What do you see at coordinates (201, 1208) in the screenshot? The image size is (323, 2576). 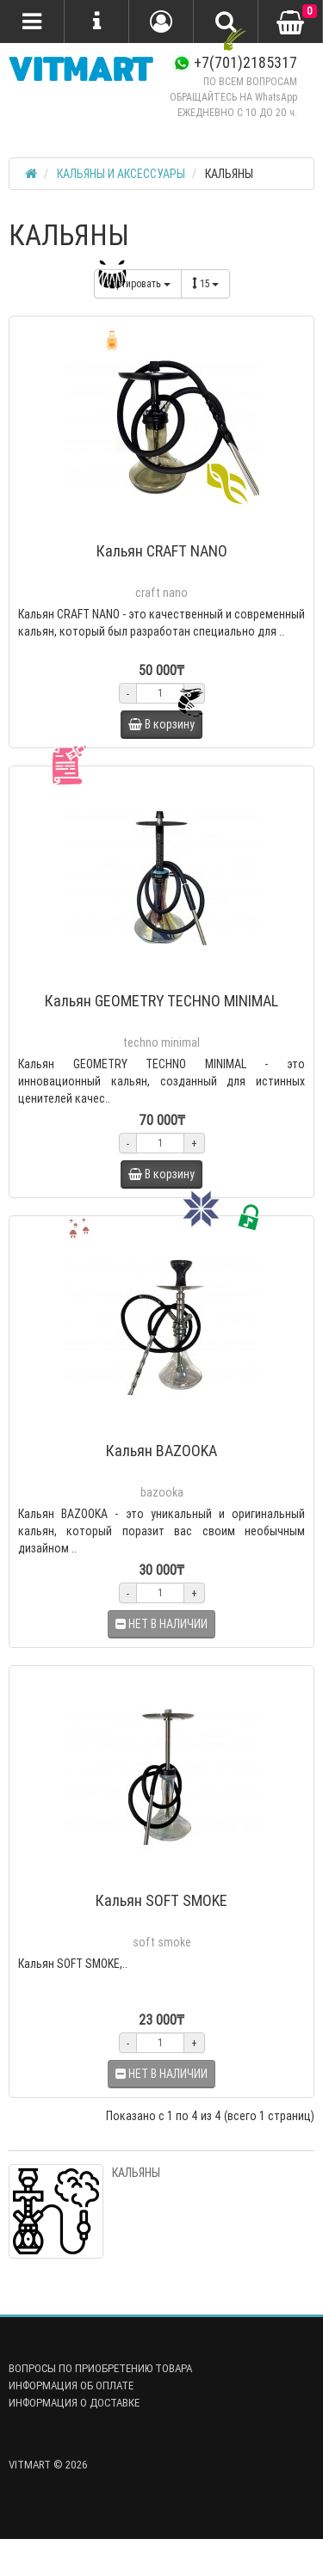 I see `decorative tile pattern from azul board game` at bounding box center [201, 1208].